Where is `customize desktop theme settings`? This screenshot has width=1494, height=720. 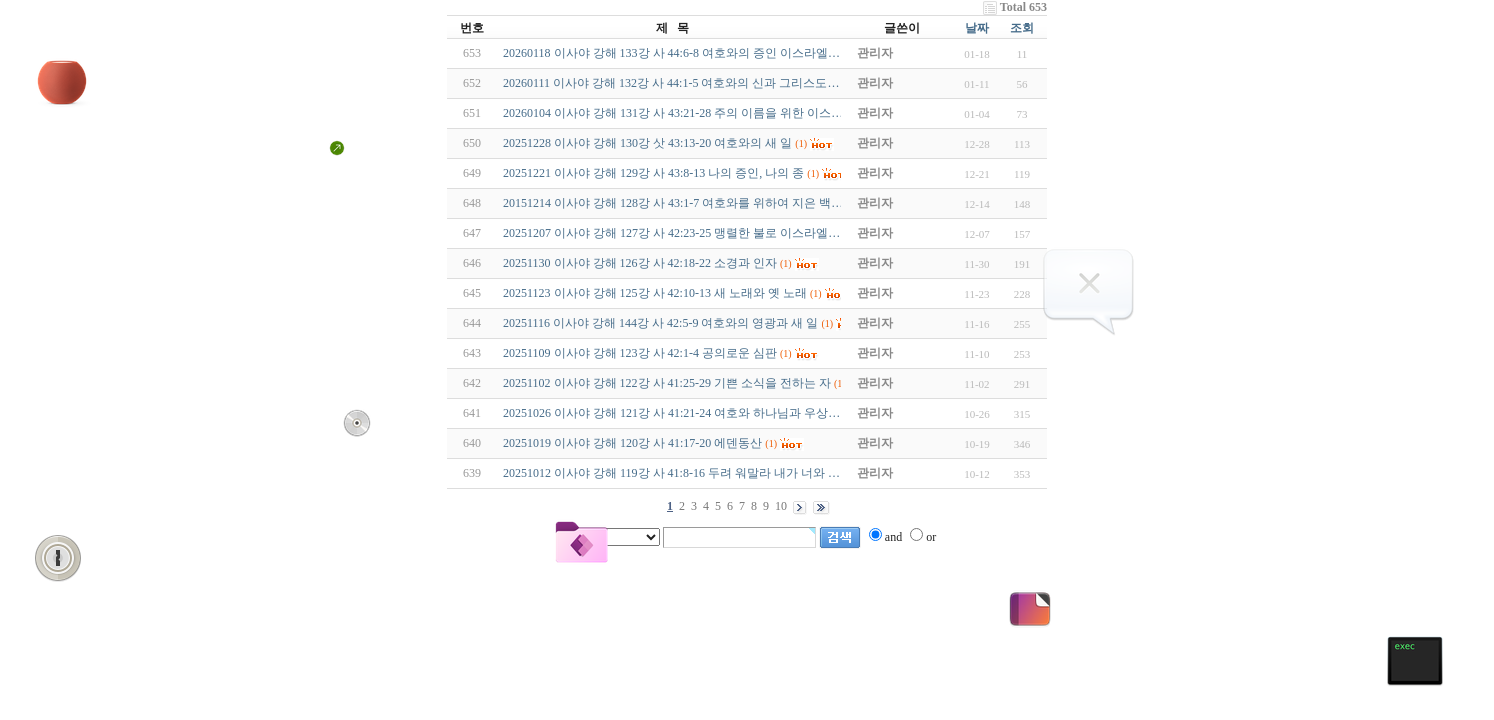
customize desktop theme settings is located at coordinates (1030, 609).